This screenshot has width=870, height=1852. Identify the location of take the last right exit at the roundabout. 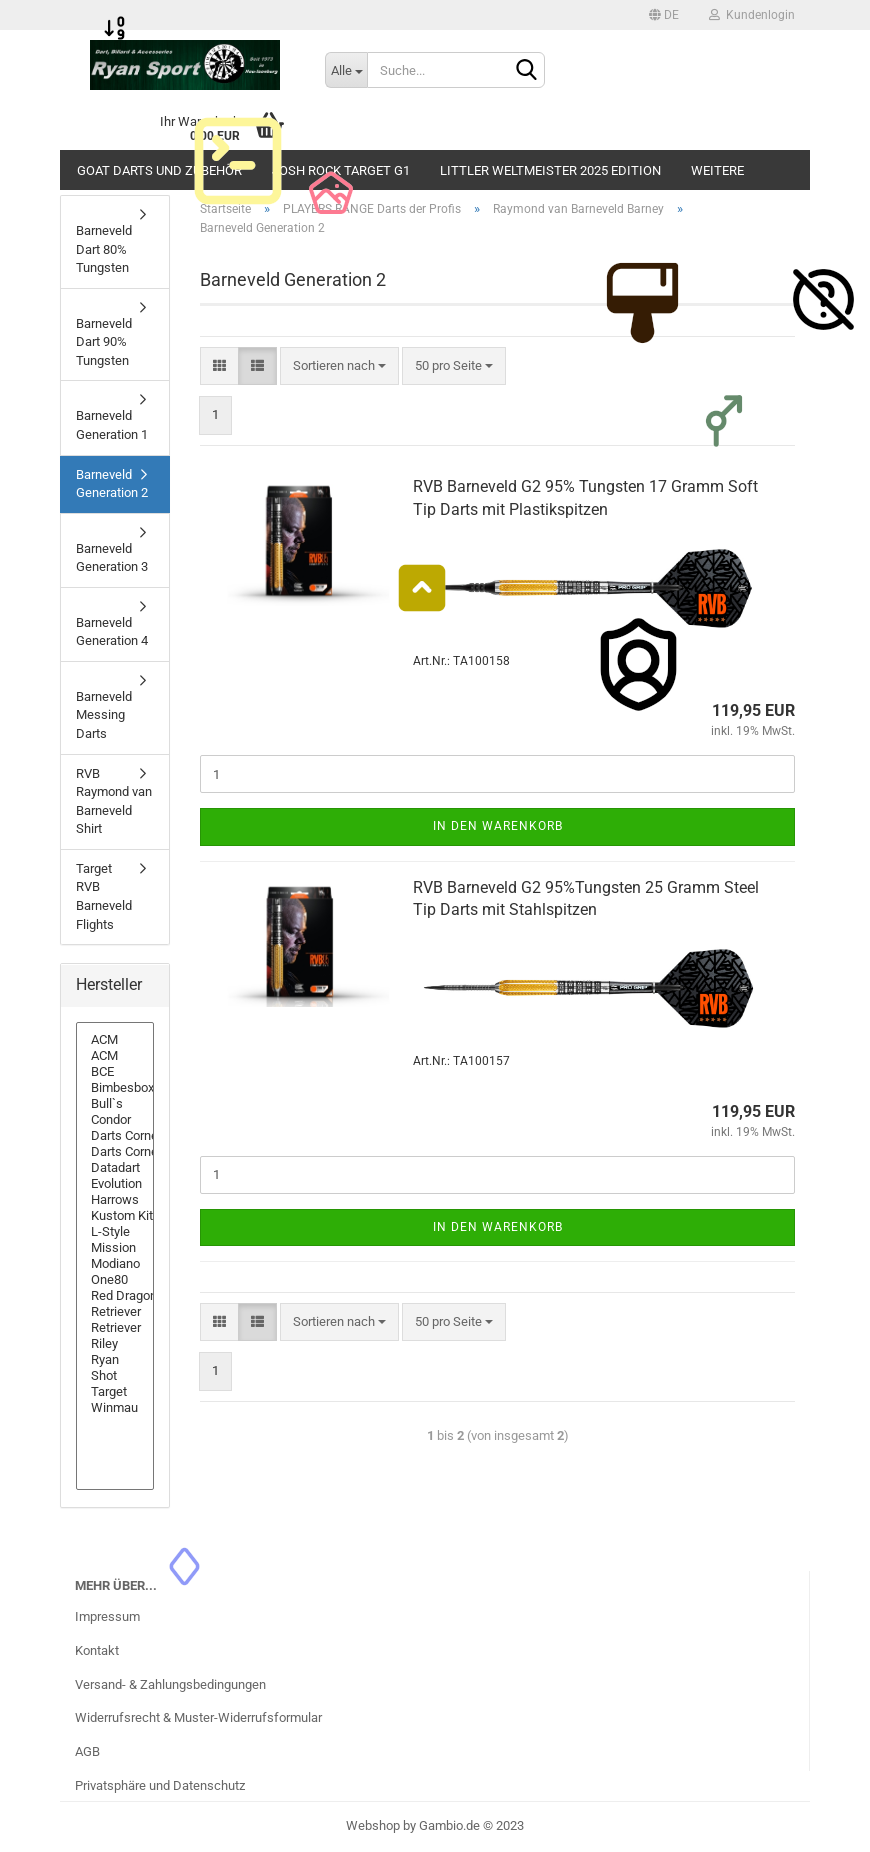
(724, 421).